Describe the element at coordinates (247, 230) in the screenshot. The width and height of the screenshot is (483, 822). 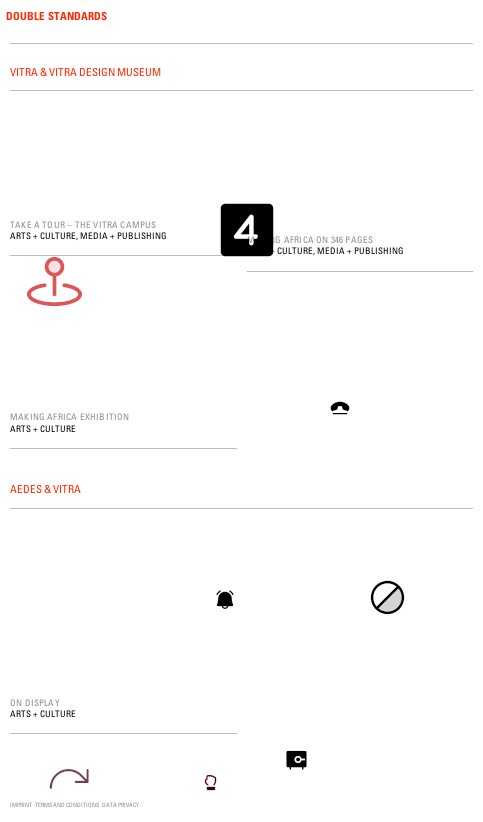
I see `select or navigate to item number four` at that location.